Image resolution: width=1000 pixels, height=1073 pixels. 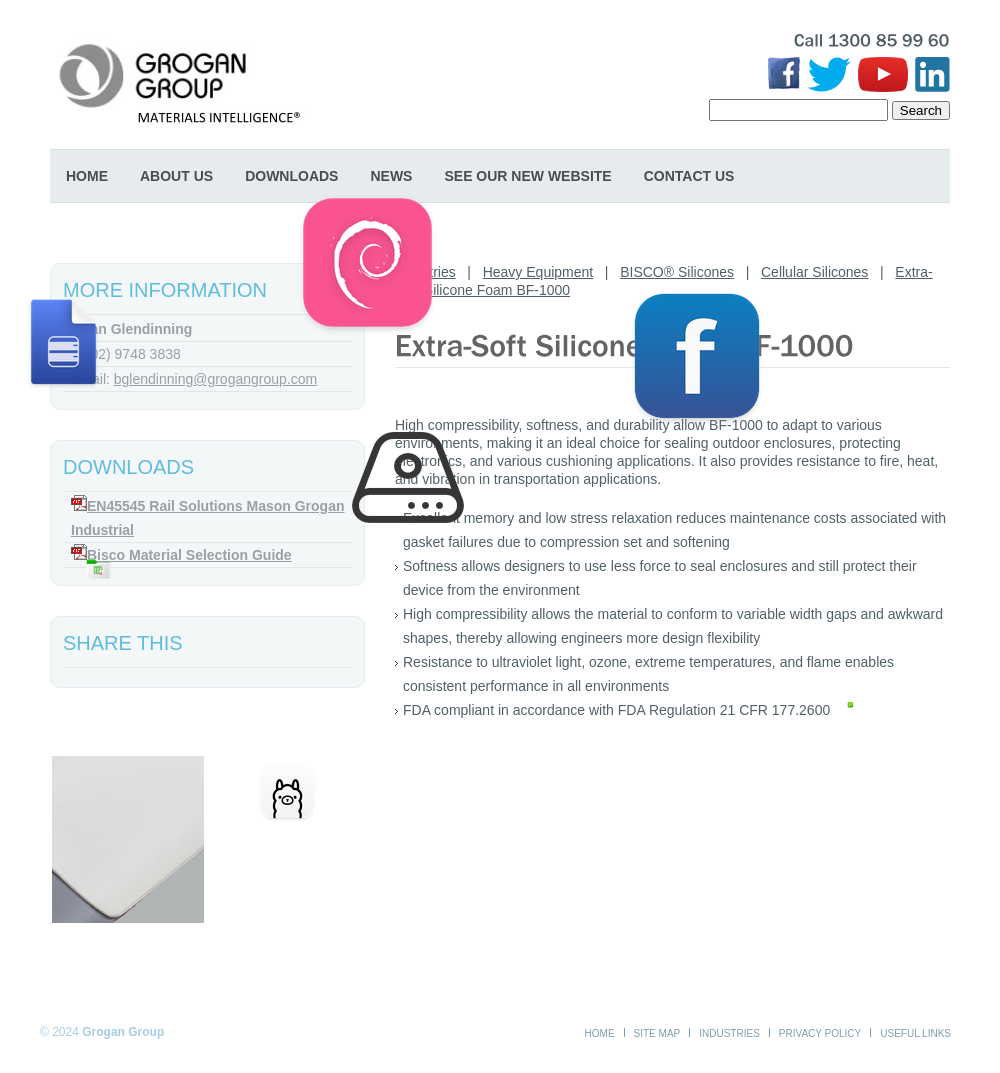 What do you see at coordinates (98, 569) in the screenshot?
I see `open folder containing LibreOffice Calc spreadsheets` at bounding box center [98, 569].